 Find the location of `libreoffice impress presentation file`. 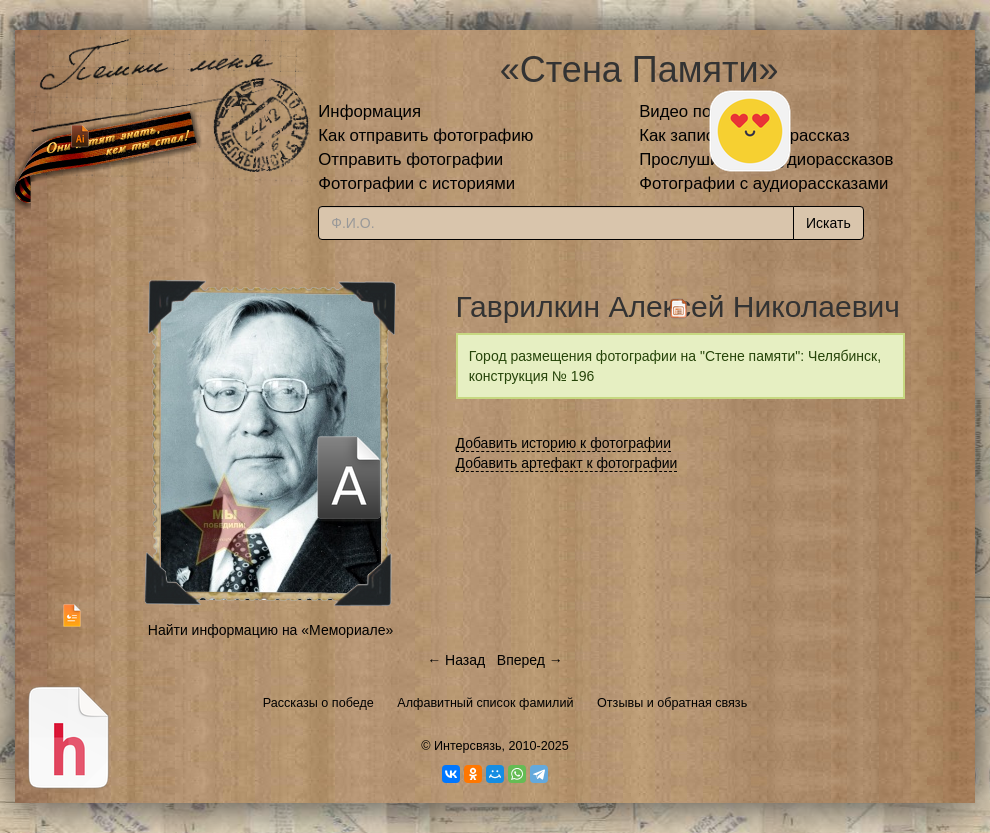

libreoffice impress presentation file is located at coordinates (678, 308).